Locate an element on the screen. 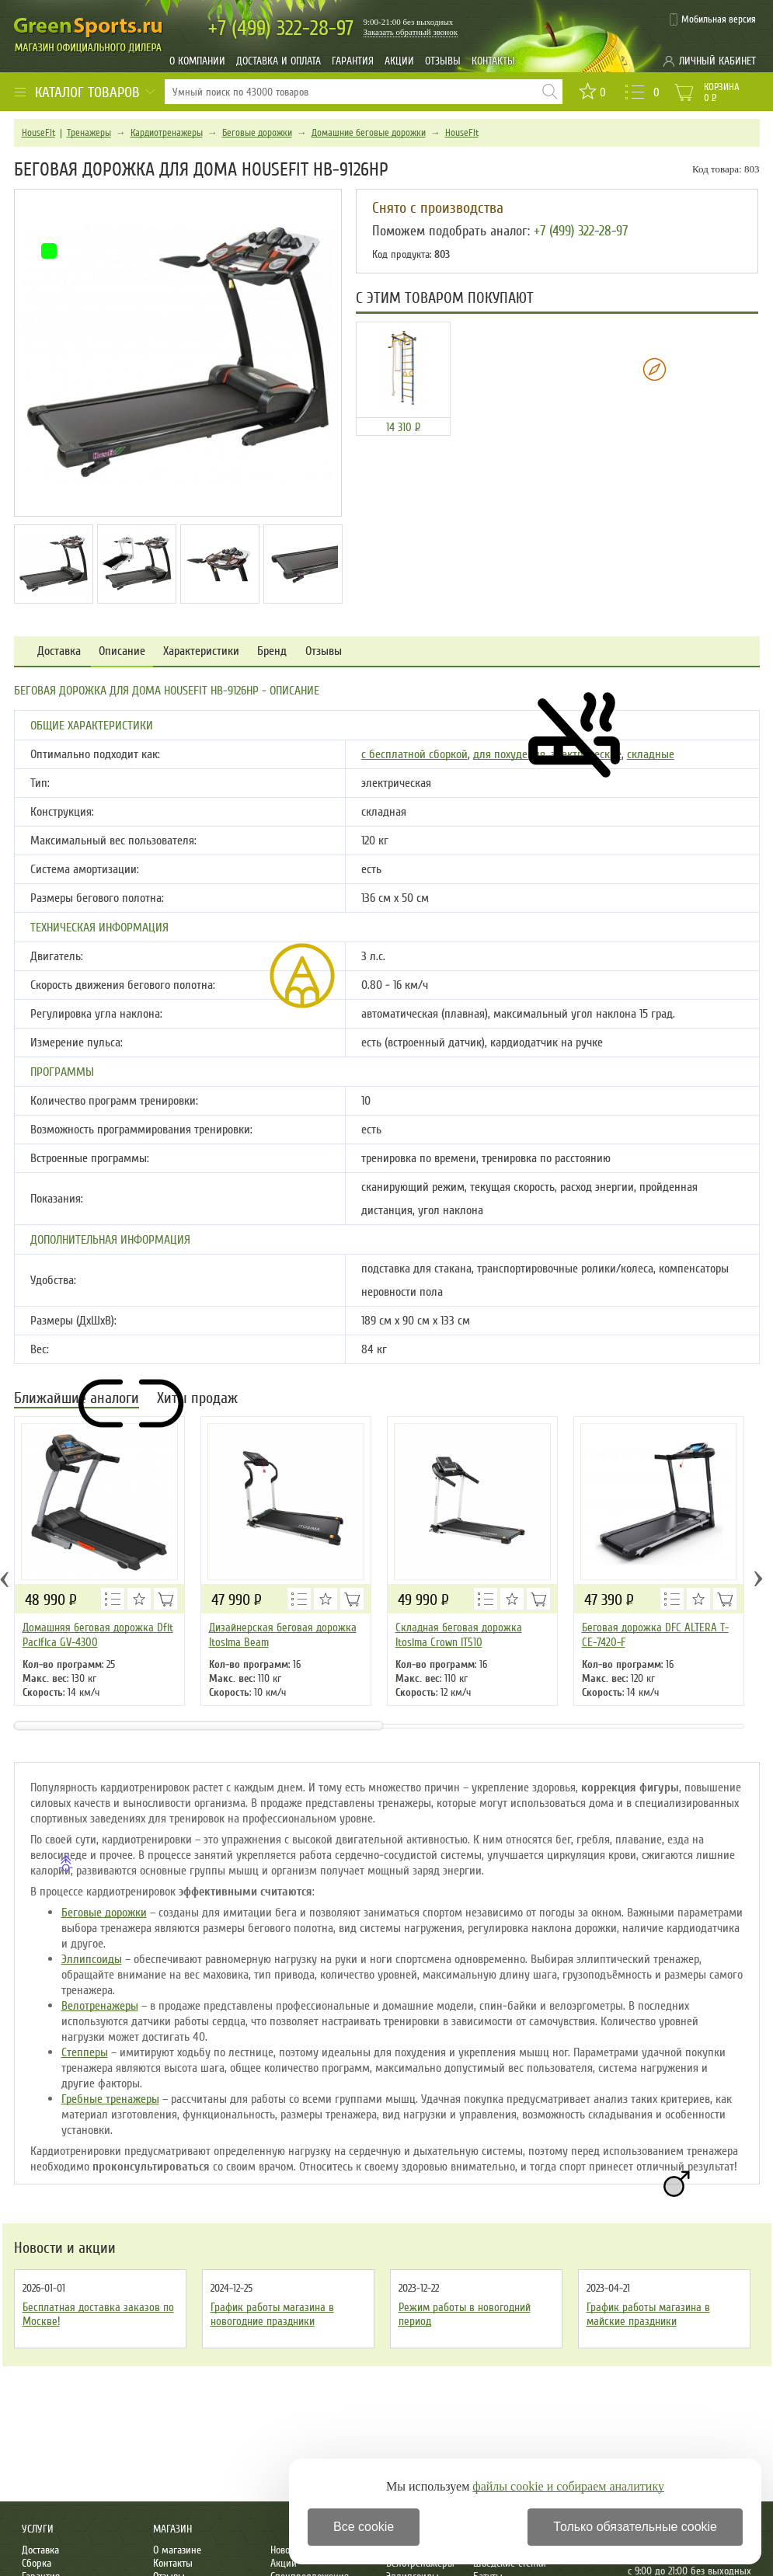 This screenshot has height=2576, width=773. no smoking allowed is located at coordinates (574, 738).